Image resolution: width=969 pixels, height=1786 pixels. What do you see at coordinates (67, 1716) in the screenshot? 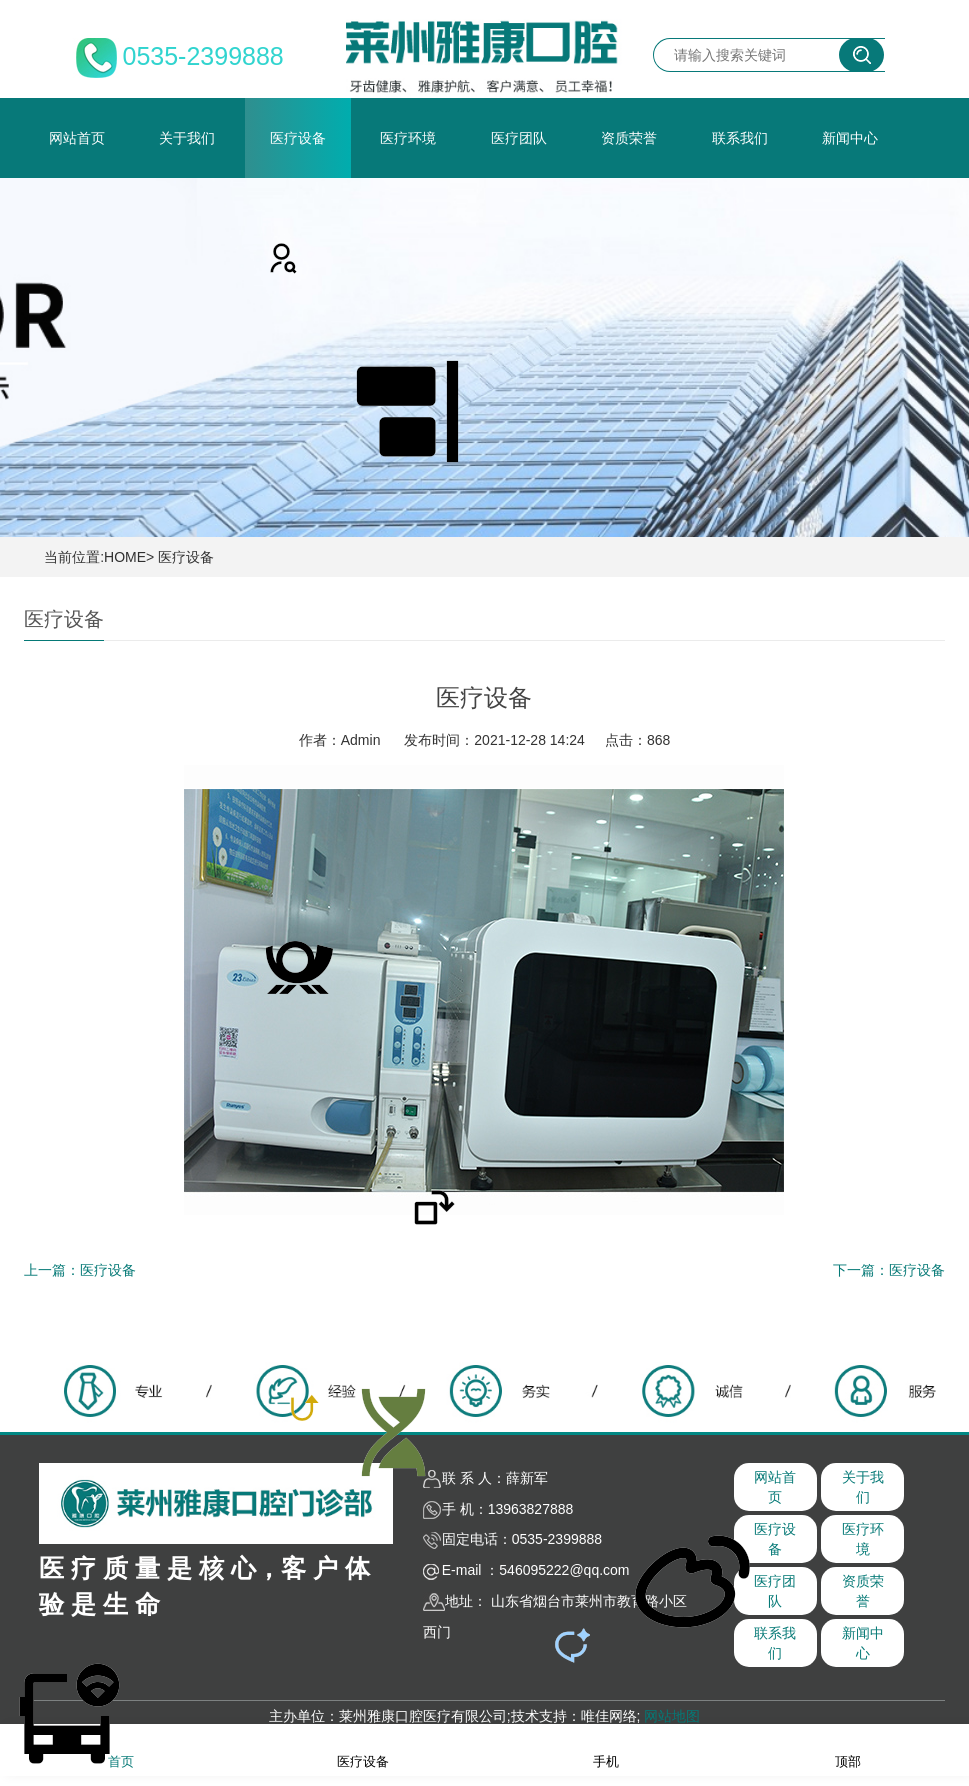
I see `indicates bus has wifi available` at bounding box center [67, 1716].